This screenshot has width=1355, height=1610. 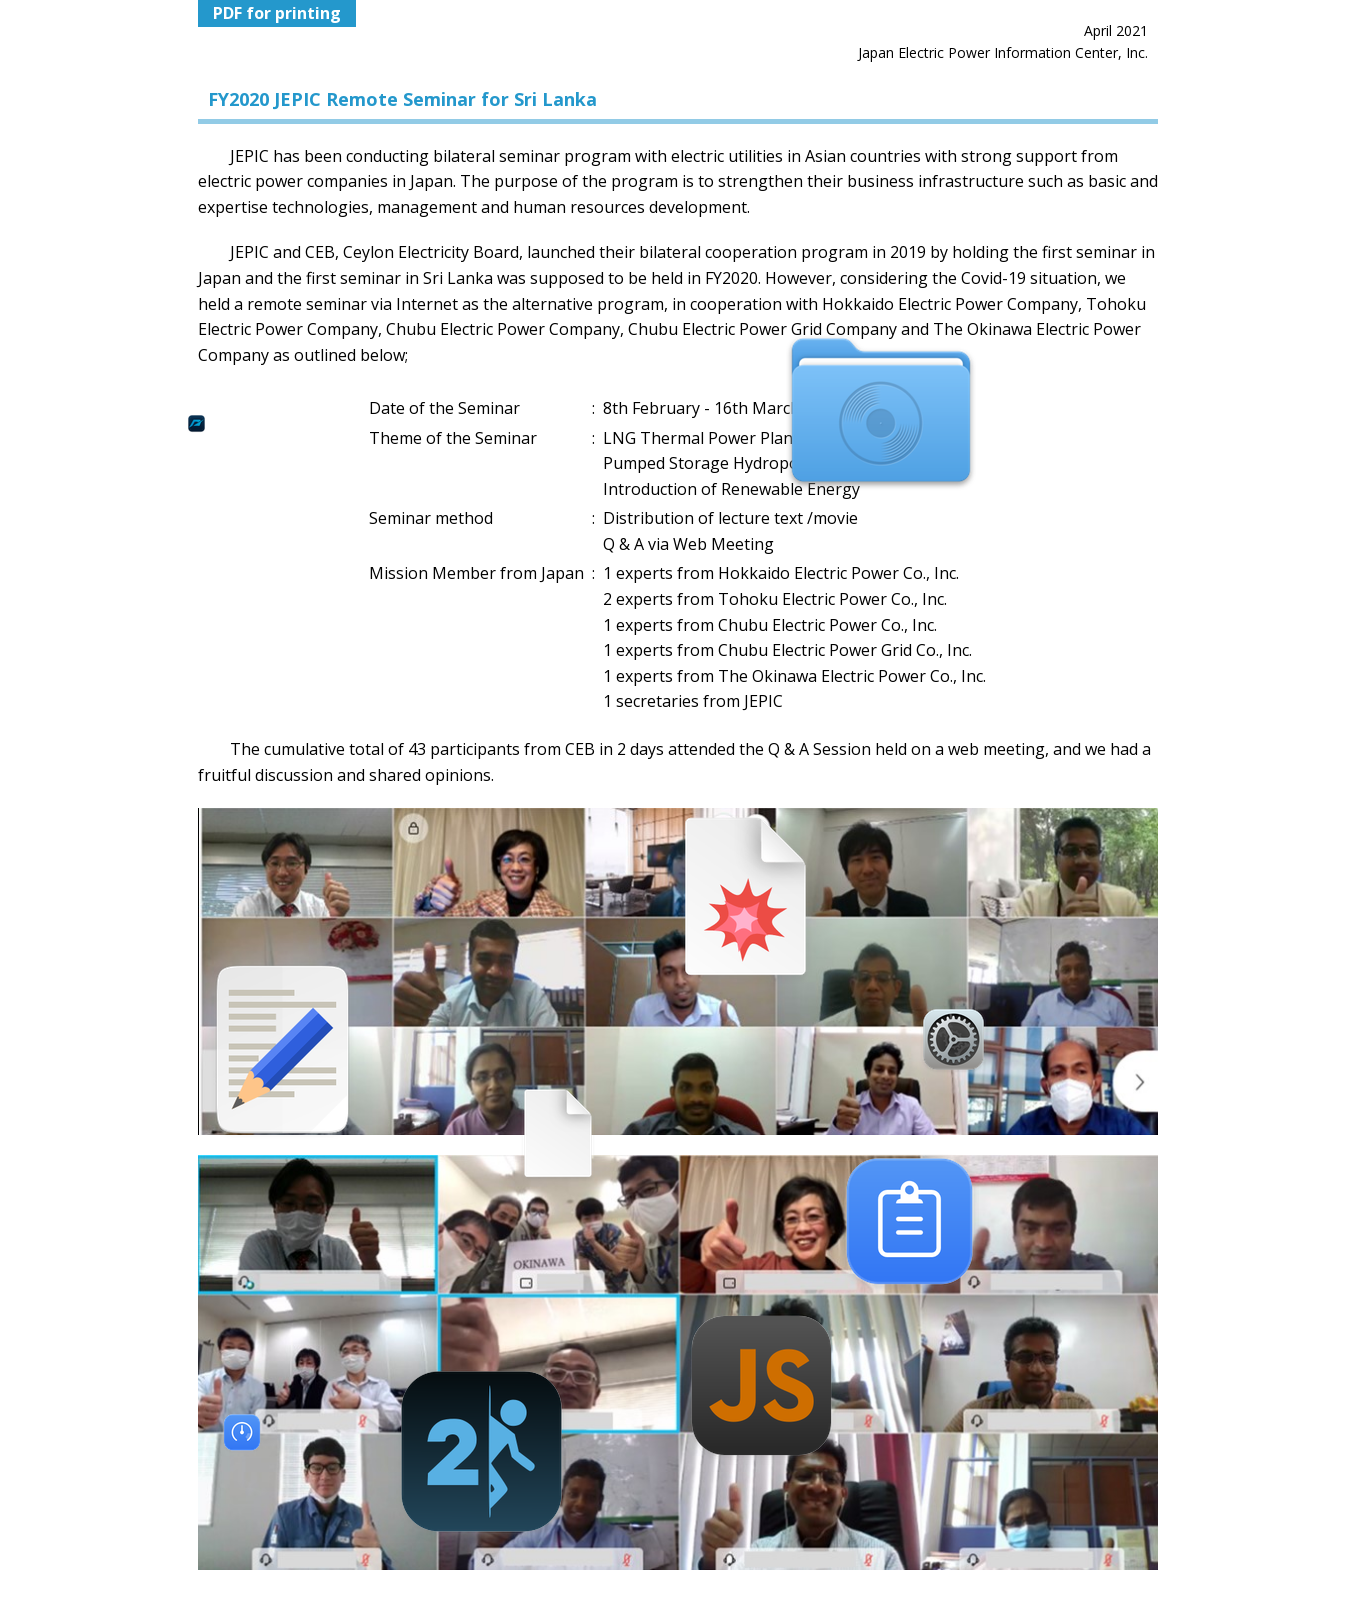 I want to click on open the software learning or tutorial app, so click(x=282, y=1049).